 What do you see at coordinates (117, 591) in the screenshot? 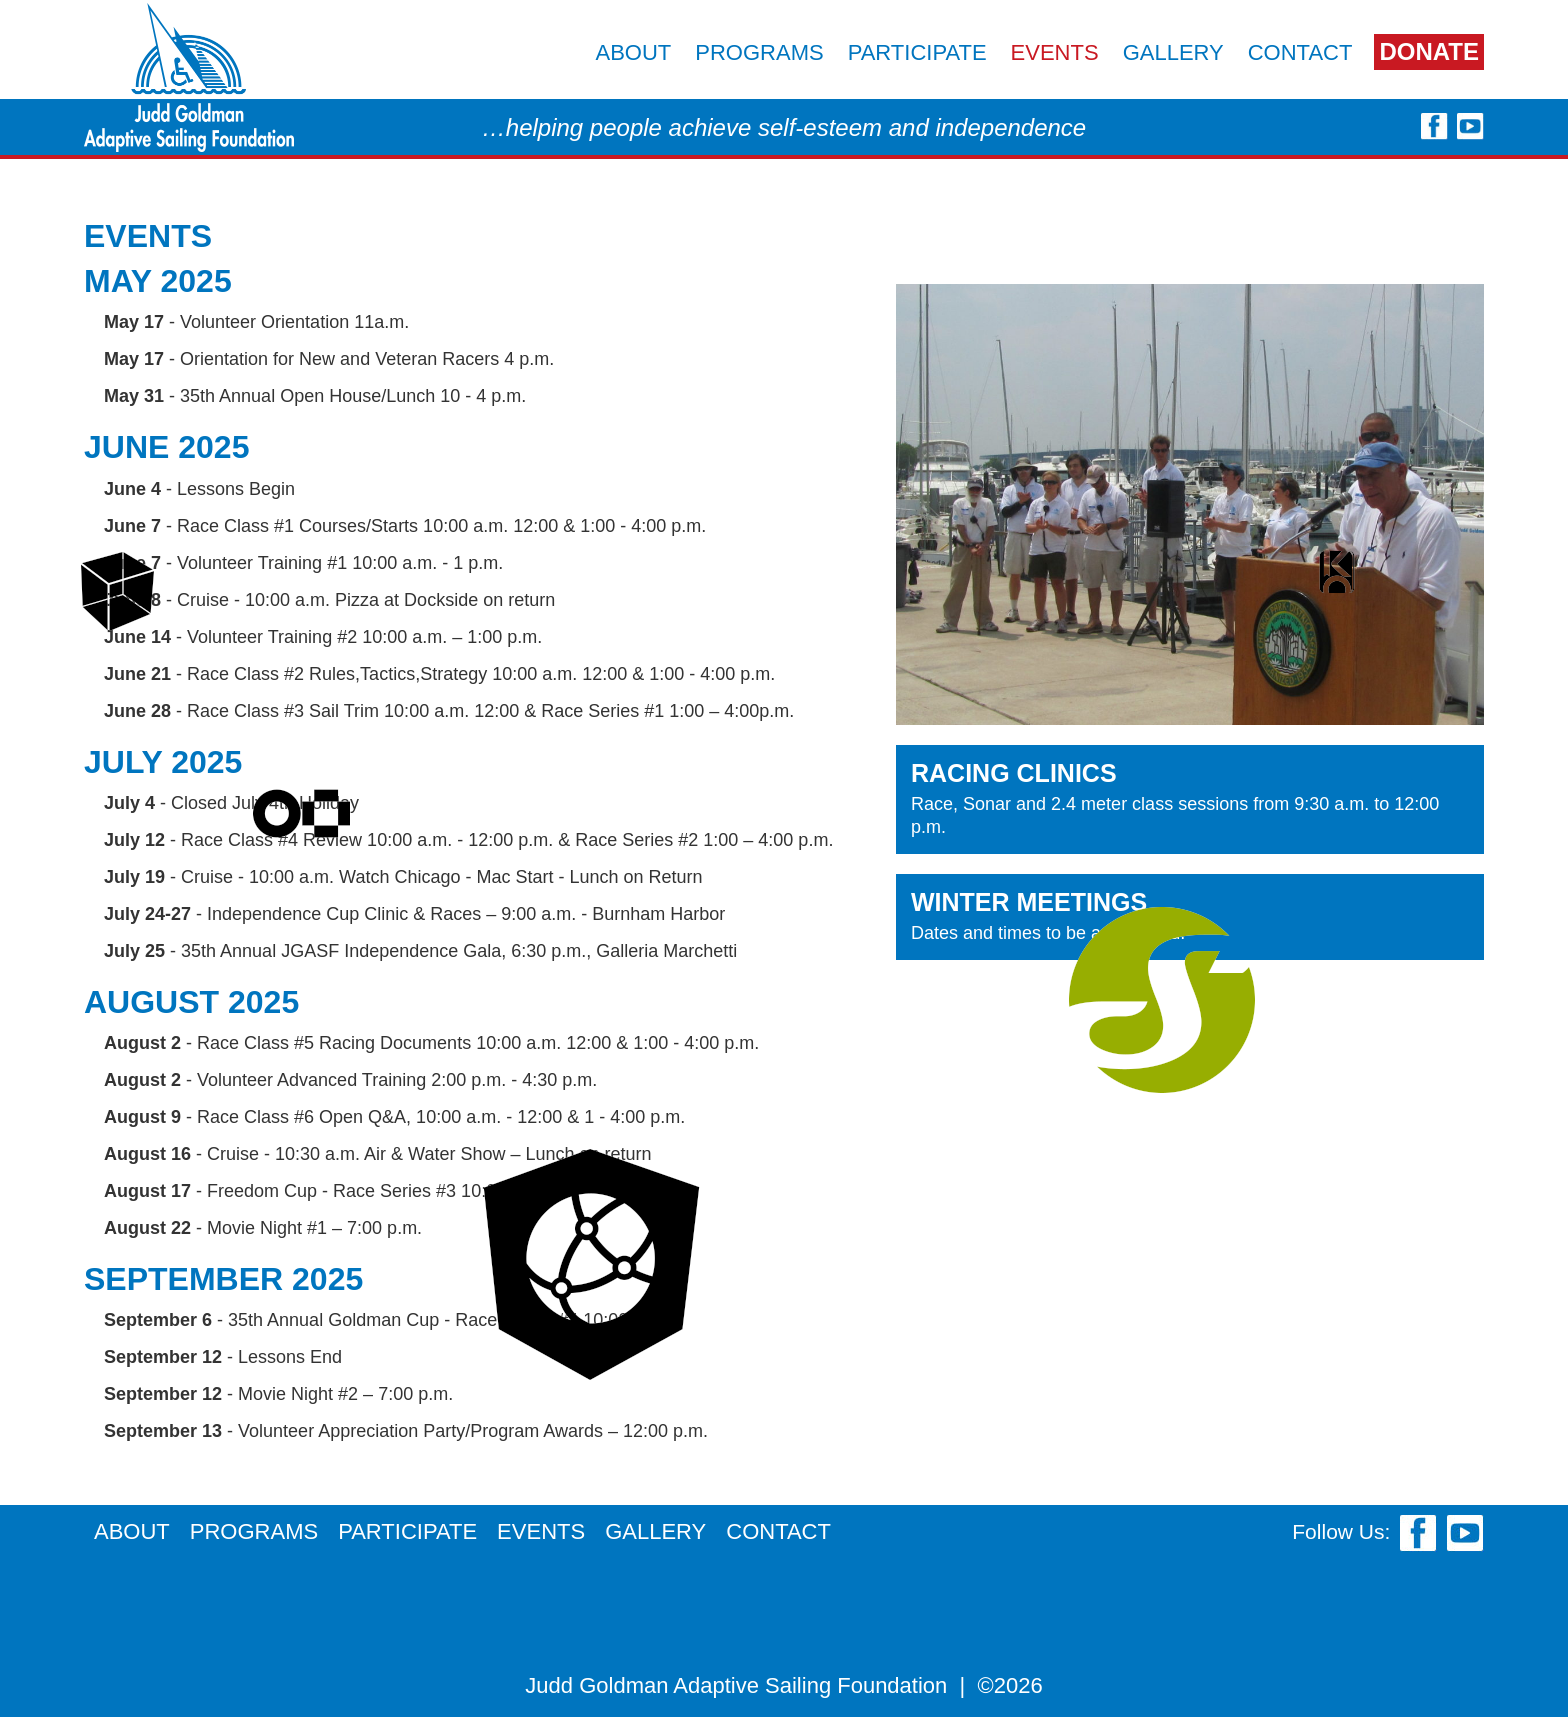
I see `gtk toolkit logo` at bounding box center [117, 591].